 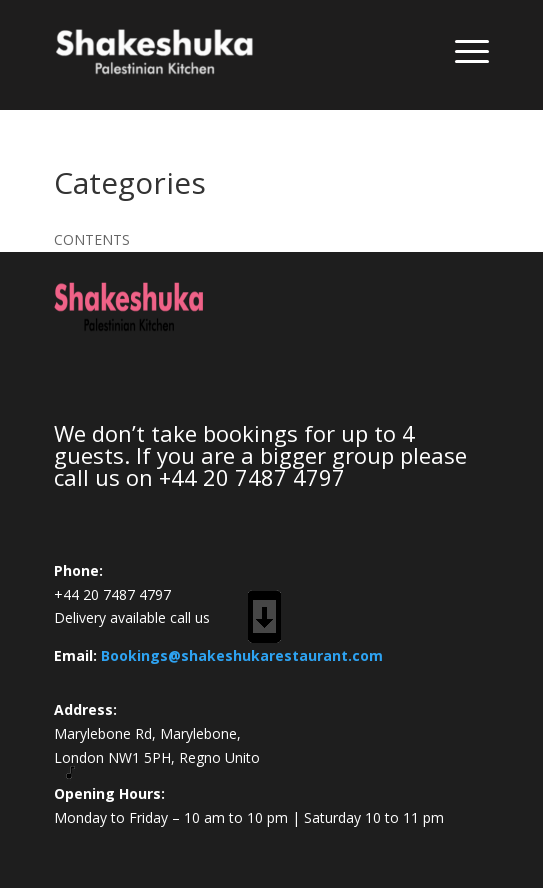 What do you see at coordinates (70, 772) in the screenshot?
I see `play or access audio content` at bounding box center [70, 772].